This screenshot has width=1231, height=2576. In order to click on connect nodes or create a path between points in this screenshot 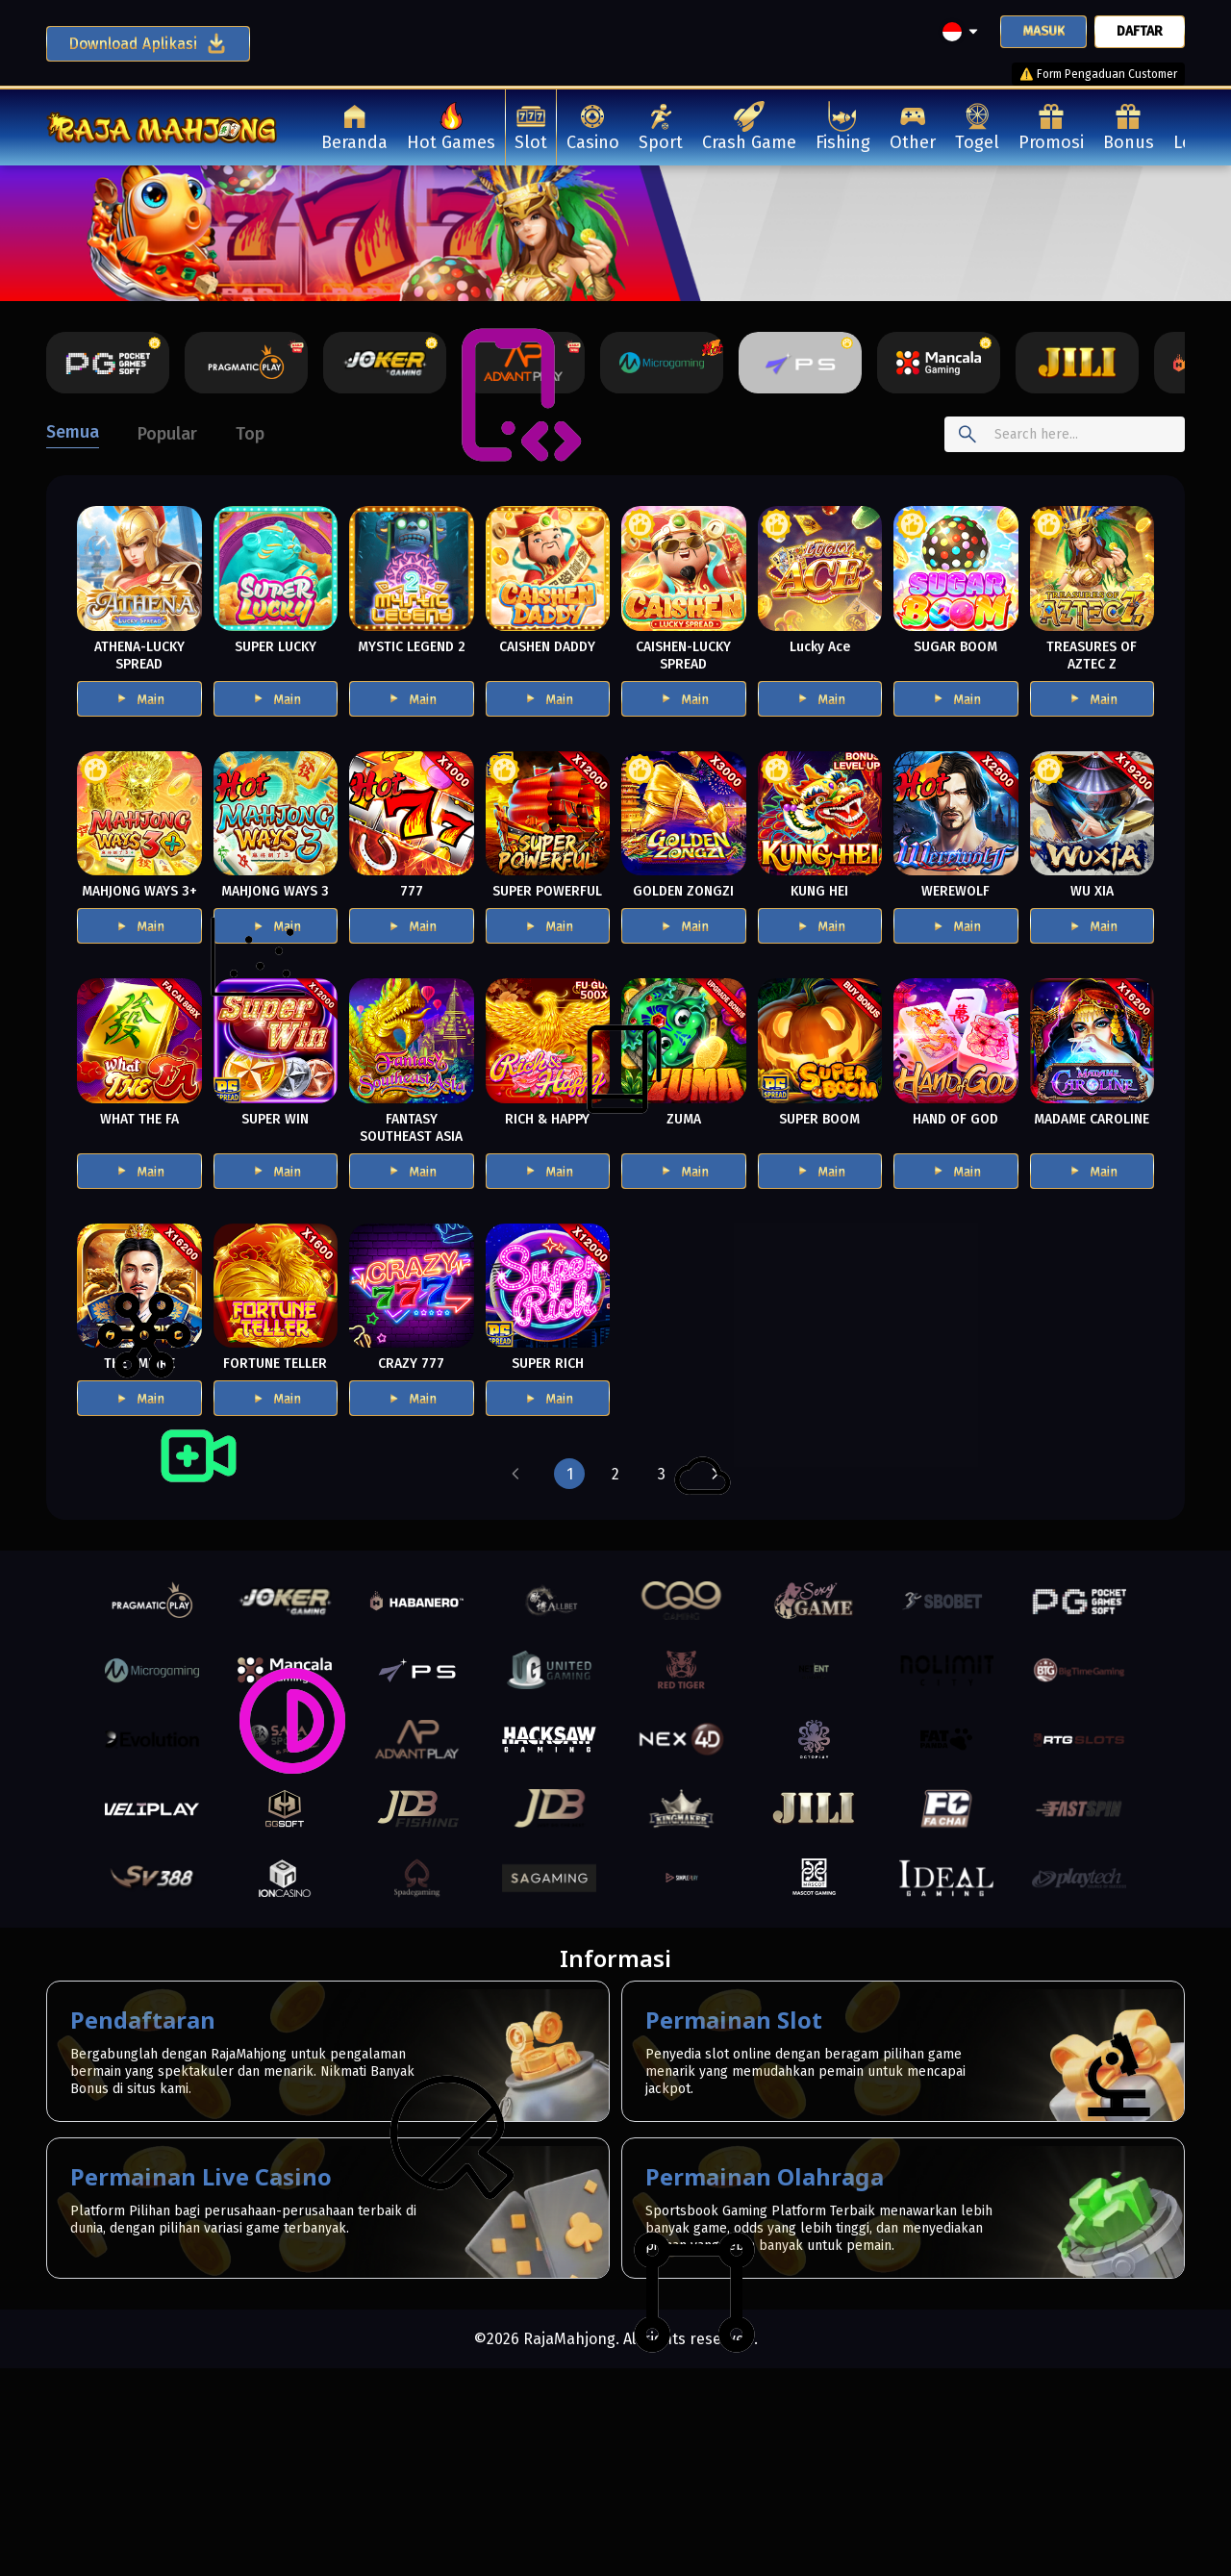, I will do `click(694, 2292)`.